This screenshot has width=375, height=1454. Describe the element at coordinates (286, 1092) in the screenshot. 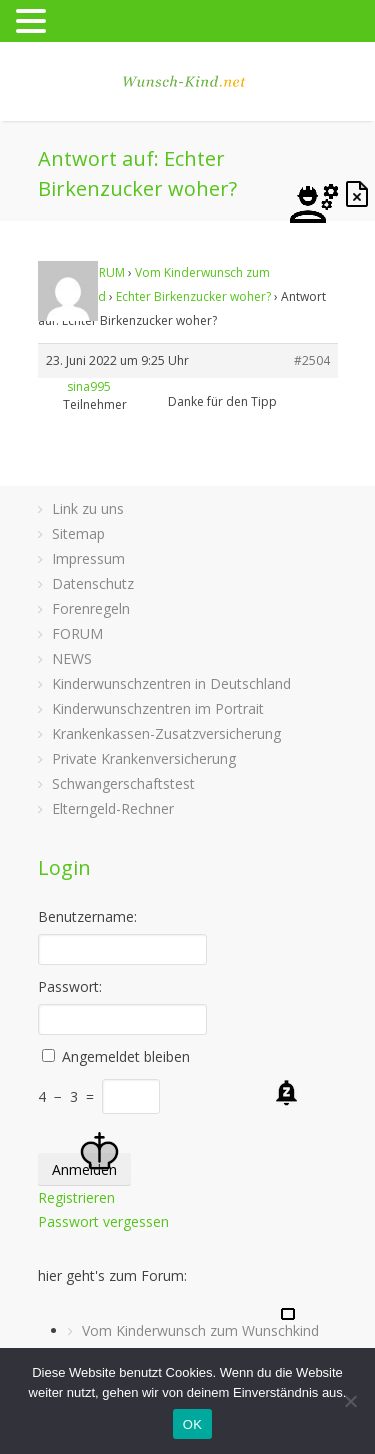

I see `notifications are currently paused or snoozed` at that location.